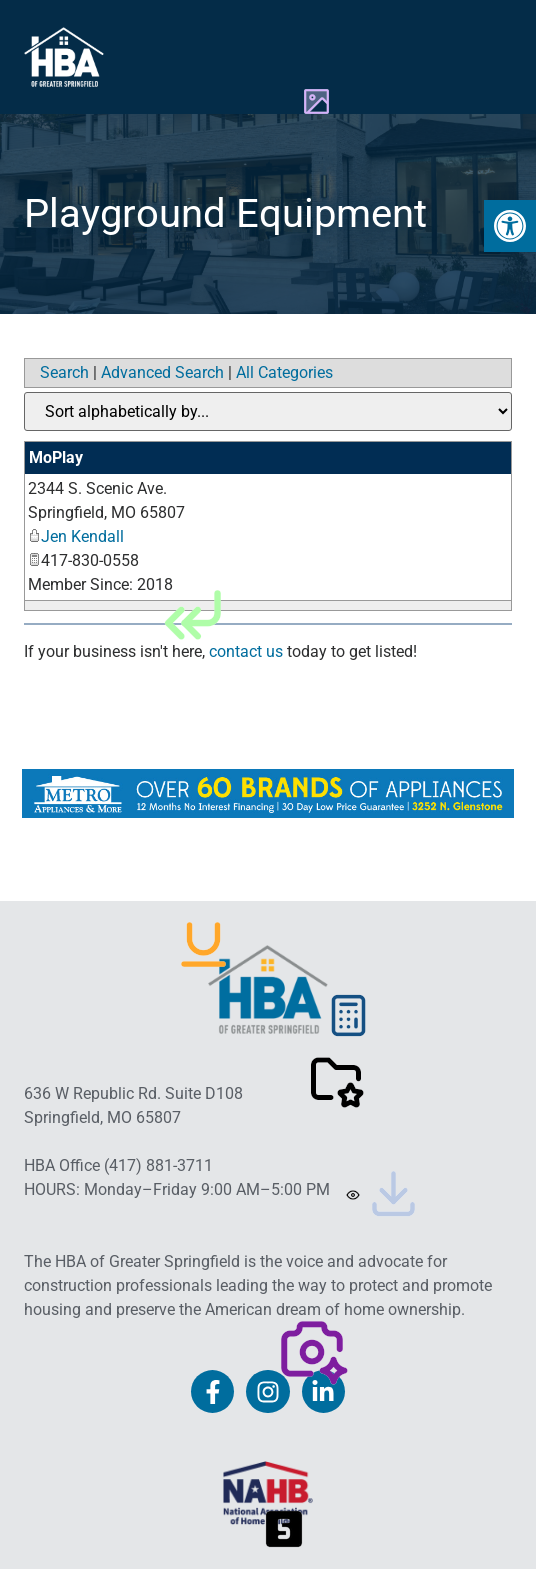 Image resolution: width=536 pixels, height=1569 pixels. I want to click on apply underline formatting to selected text, so click(203, 944).